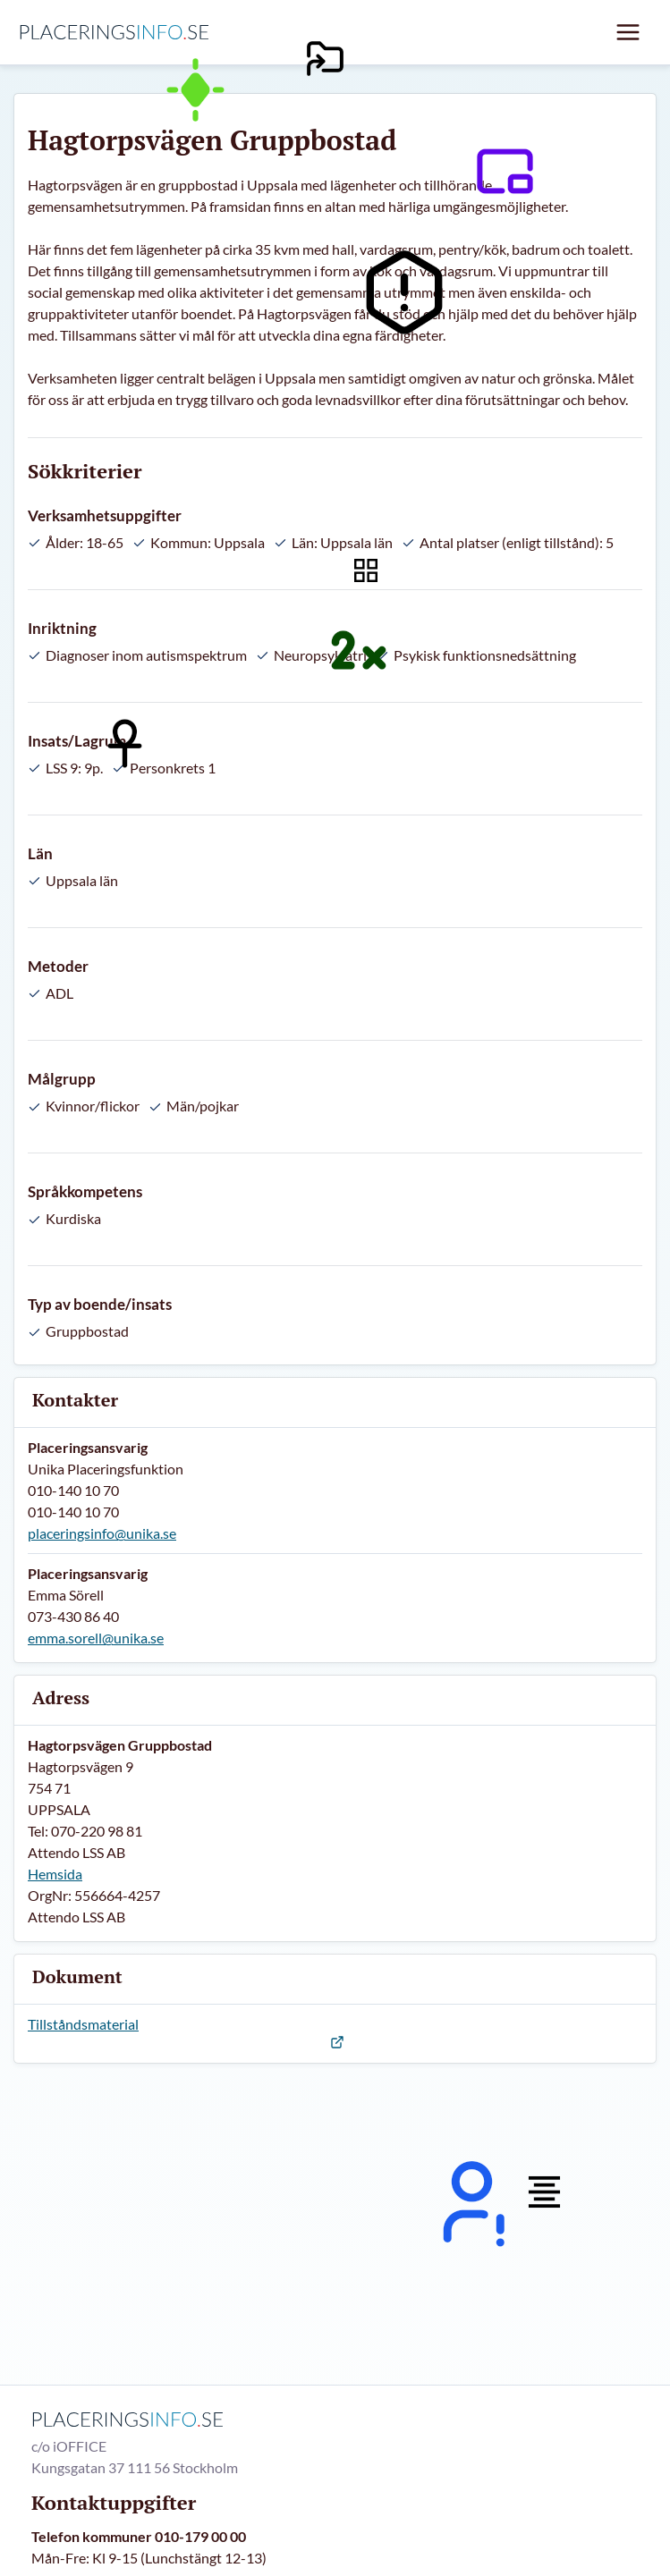  I want to click on user account requires attention, so click(471, 2201).